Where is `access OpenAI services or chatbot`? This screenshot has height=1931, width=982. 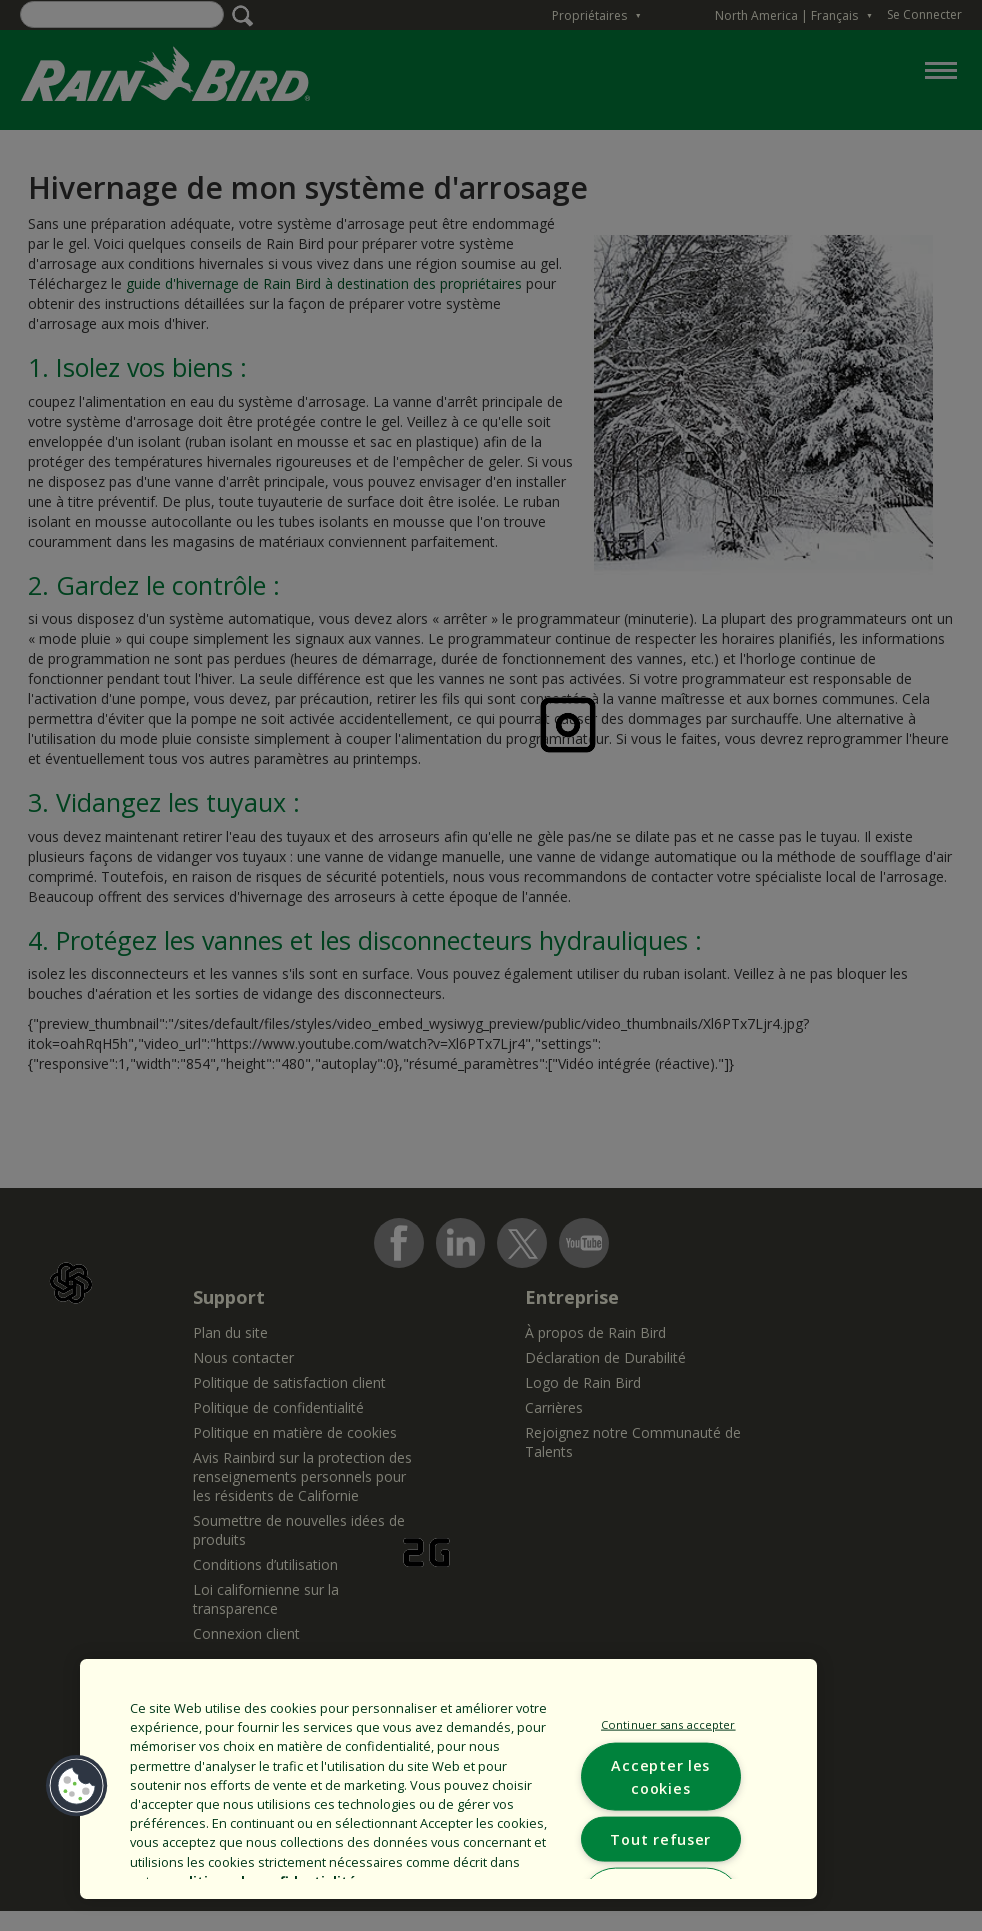
access OpenAI services or chatbot is located at coordinates (71, 1283).